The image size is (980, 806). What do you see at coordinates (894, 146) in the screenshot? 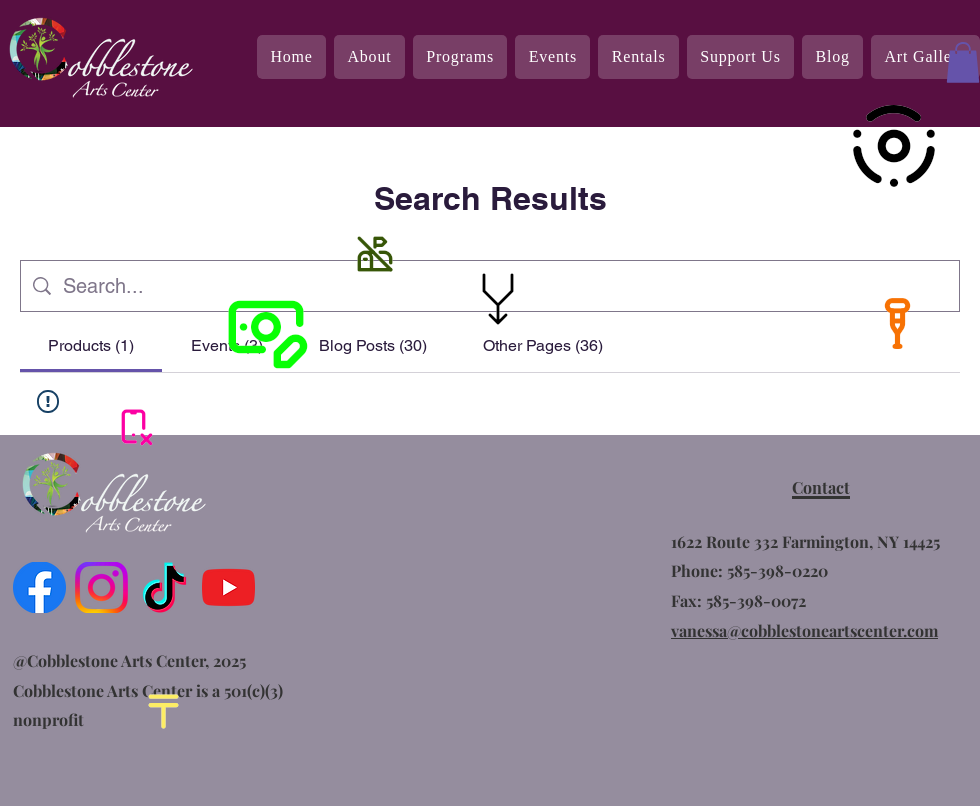
I see `access science or chemistry features` at bounding box center [894, 146].